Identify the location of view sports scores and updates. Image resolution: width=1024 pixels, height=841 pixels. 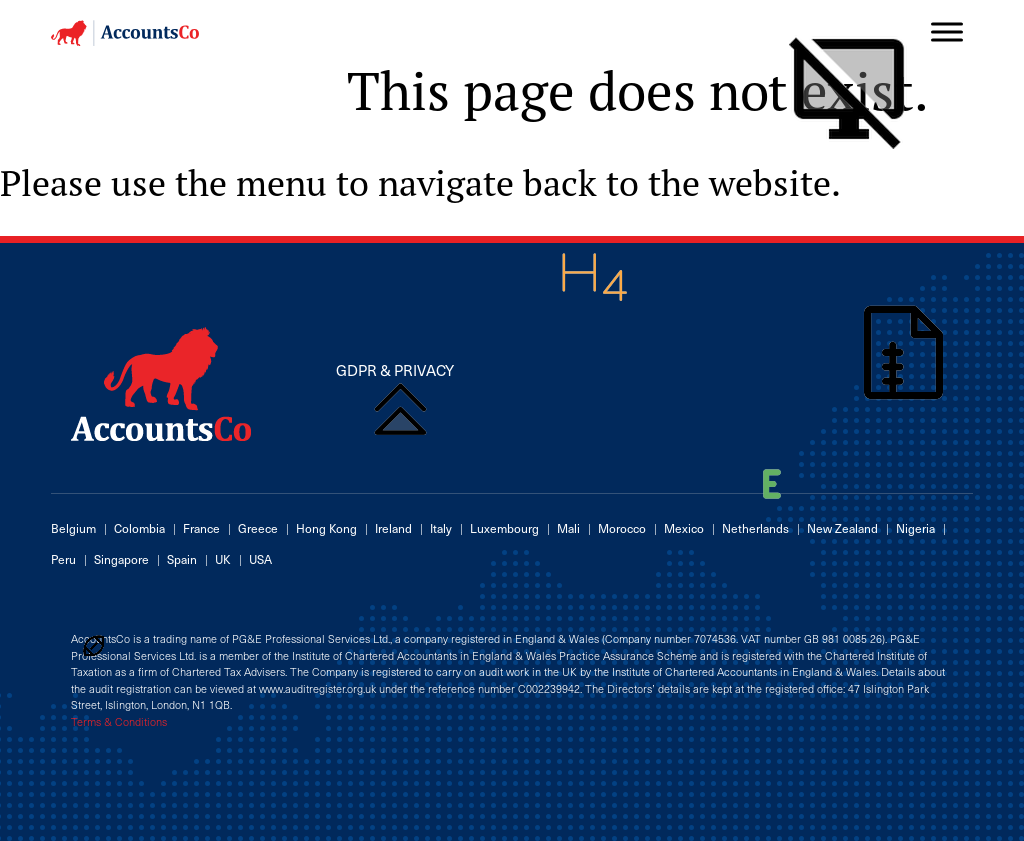
(94, 646).